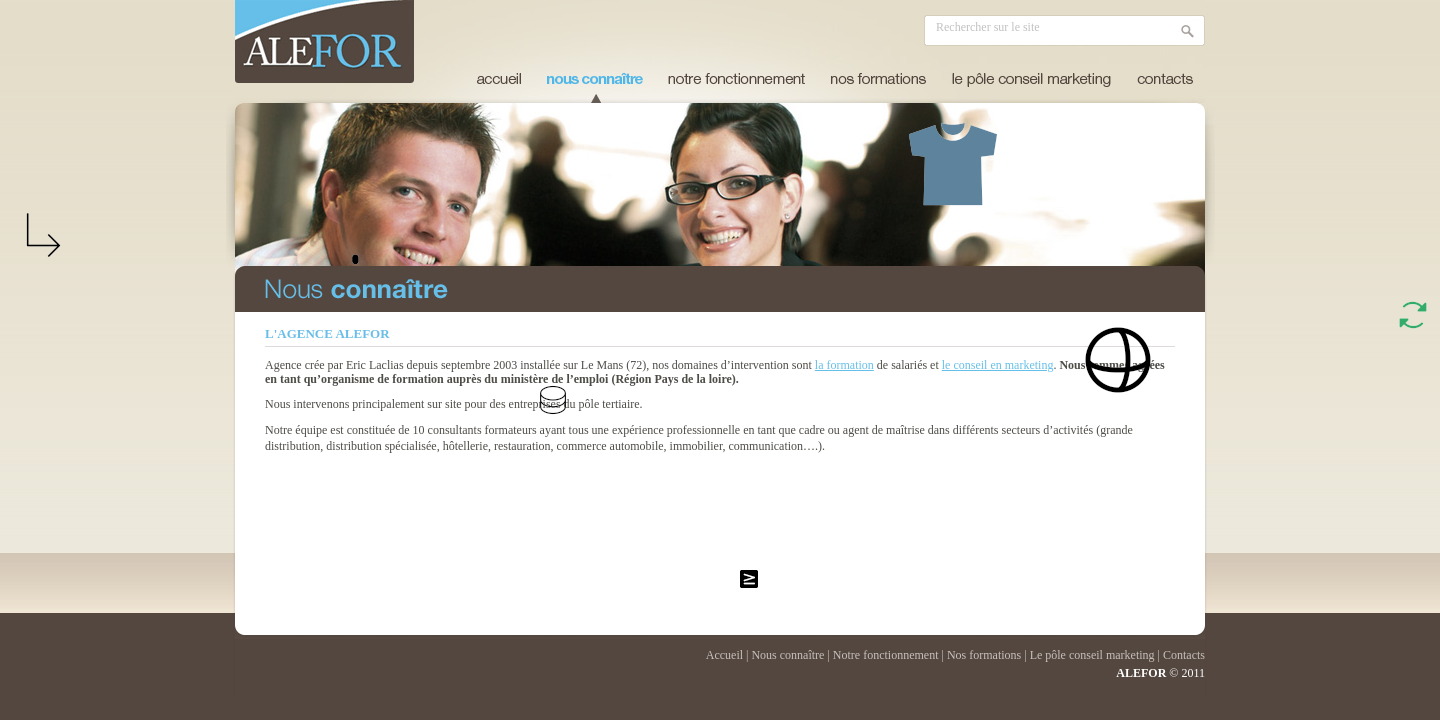  Describe the element at coordinates (1413, 315) in the screenshot. I see `refresh or reload content` at that location.